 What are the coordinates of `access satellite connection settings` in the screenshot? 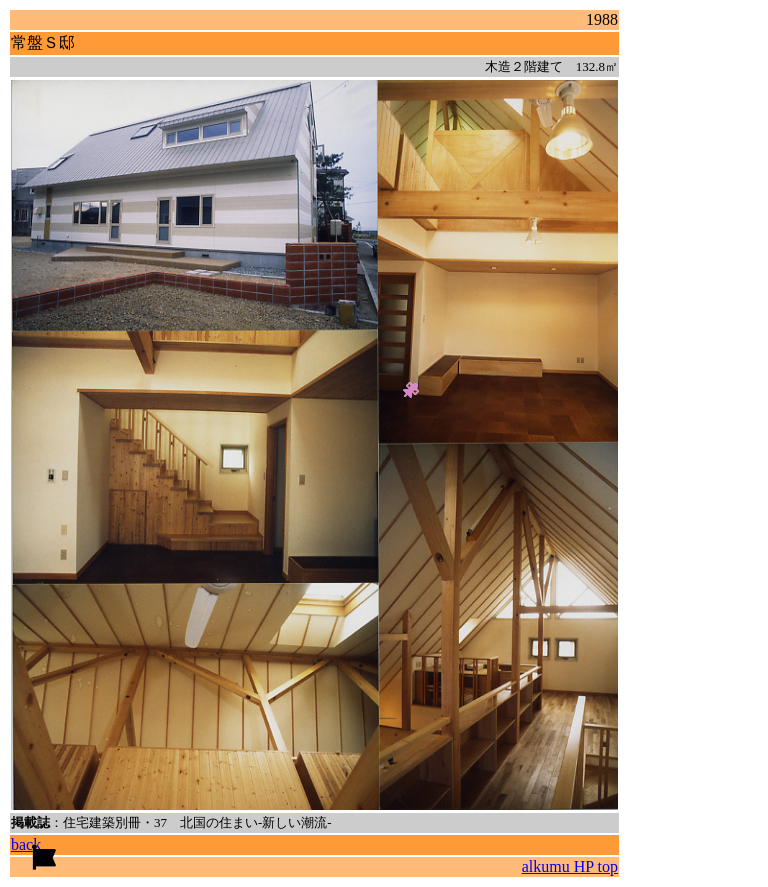 It's located at (411, 390).